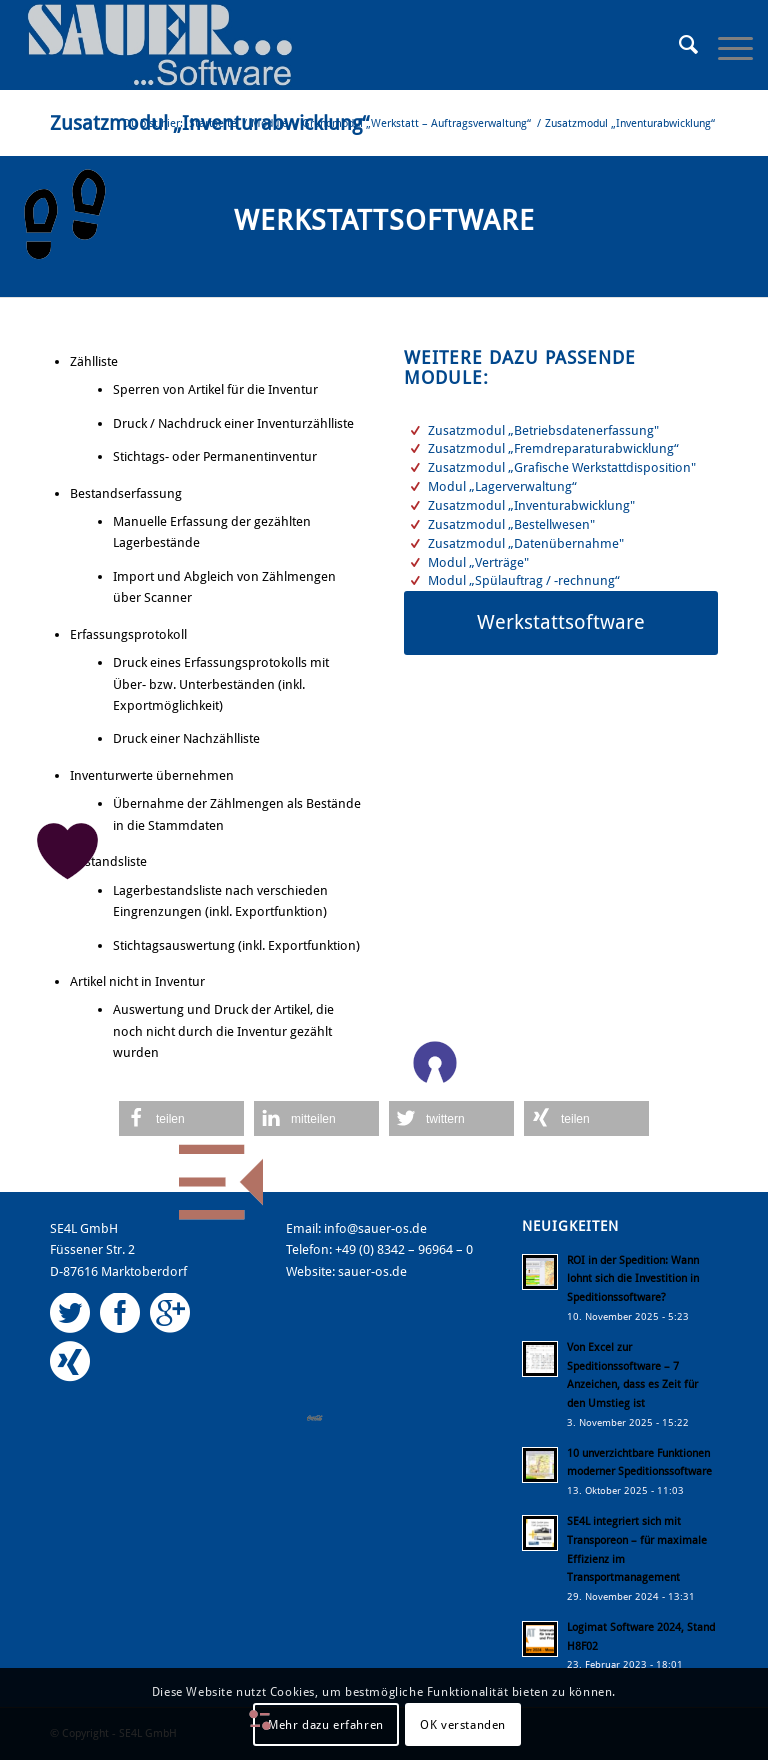 The height and width of the screenshot is (1760, 768). Describe the element at coordinates (315, 1418) in the screenshot. I see `coca-cola brand logo` at that location.